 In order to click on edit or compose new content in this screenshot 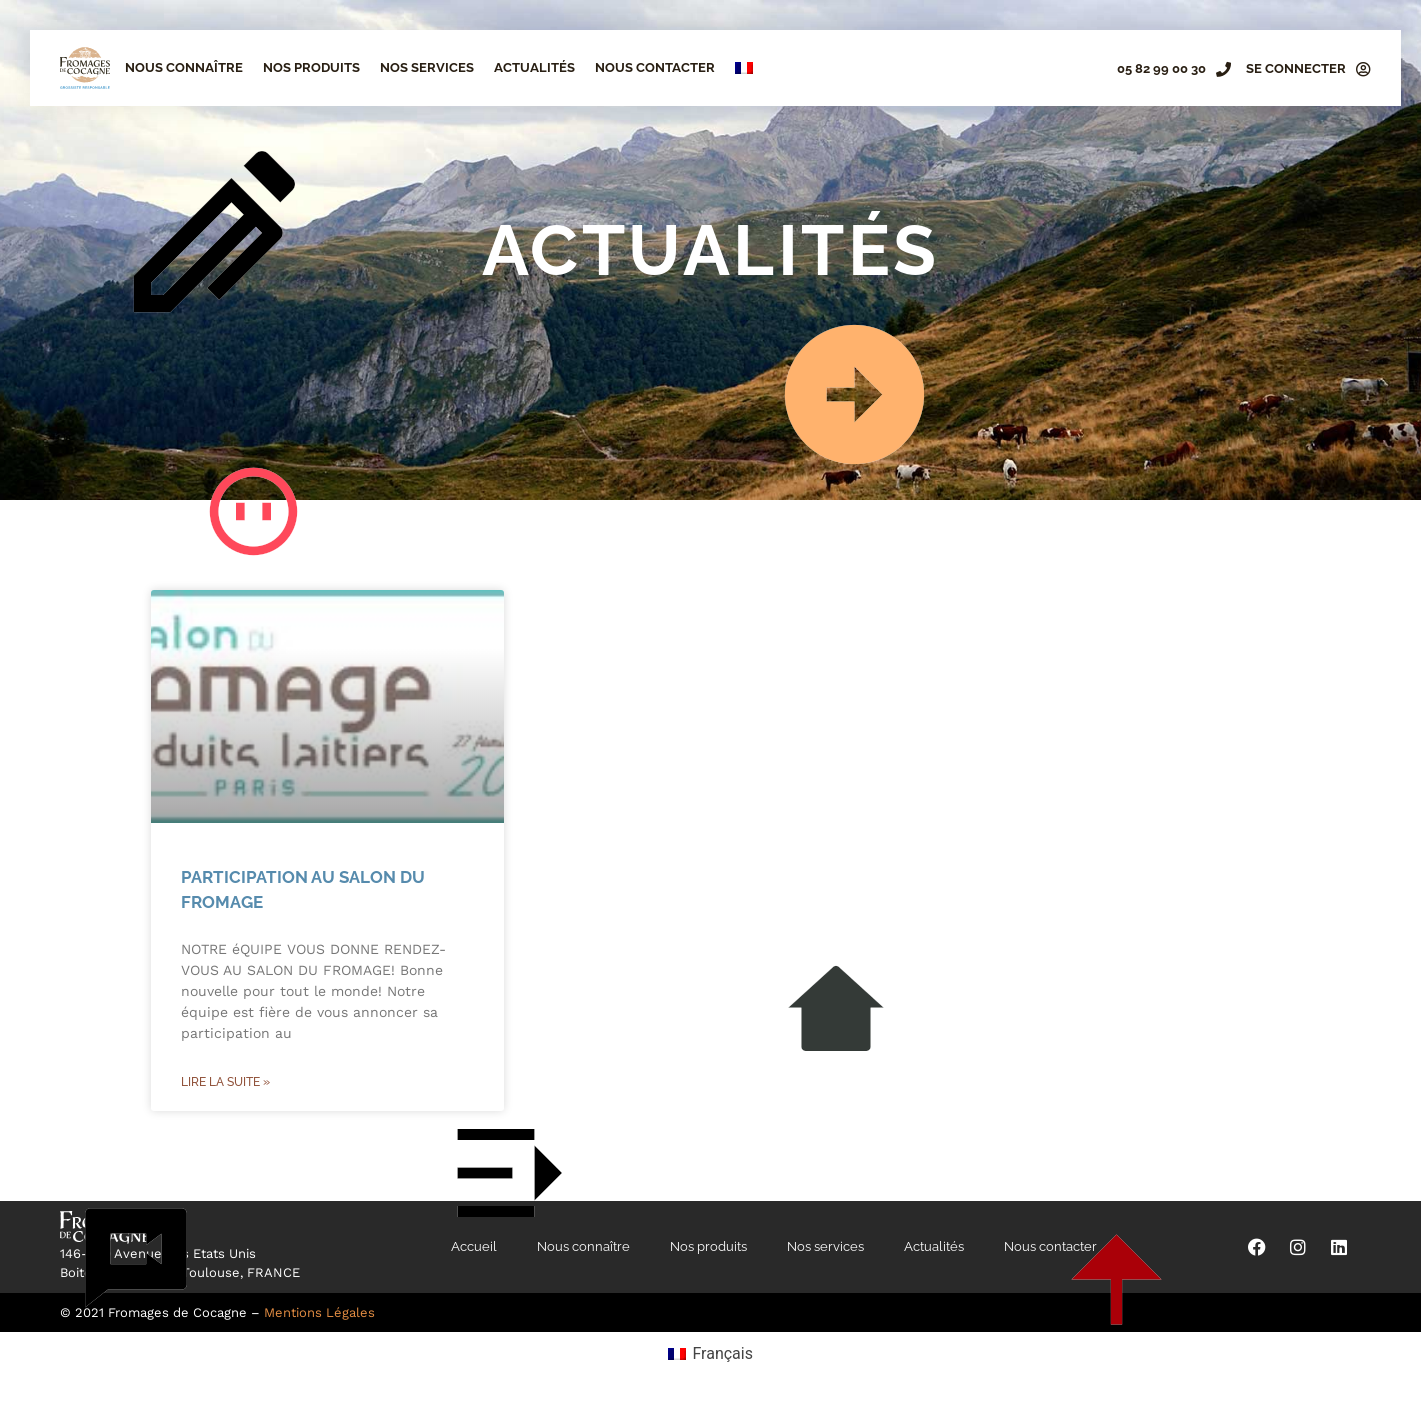, I will do `click(211, 235)`.